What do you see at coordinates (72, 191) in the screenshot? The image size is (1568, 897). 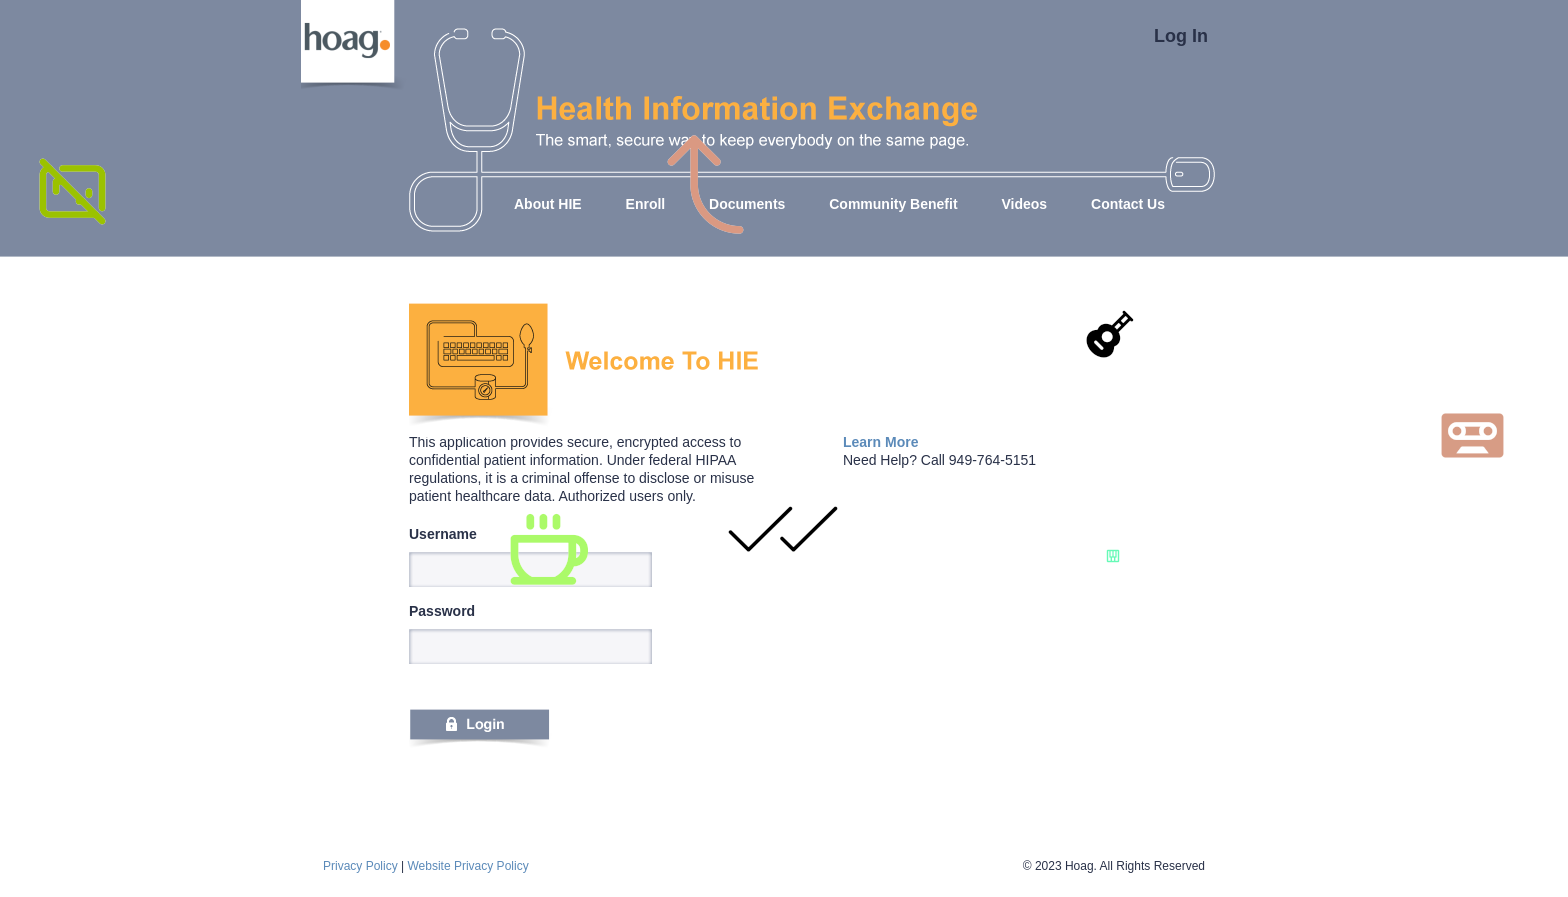 I see `disable aspect ratio lock` at bounding box center [72, 191].